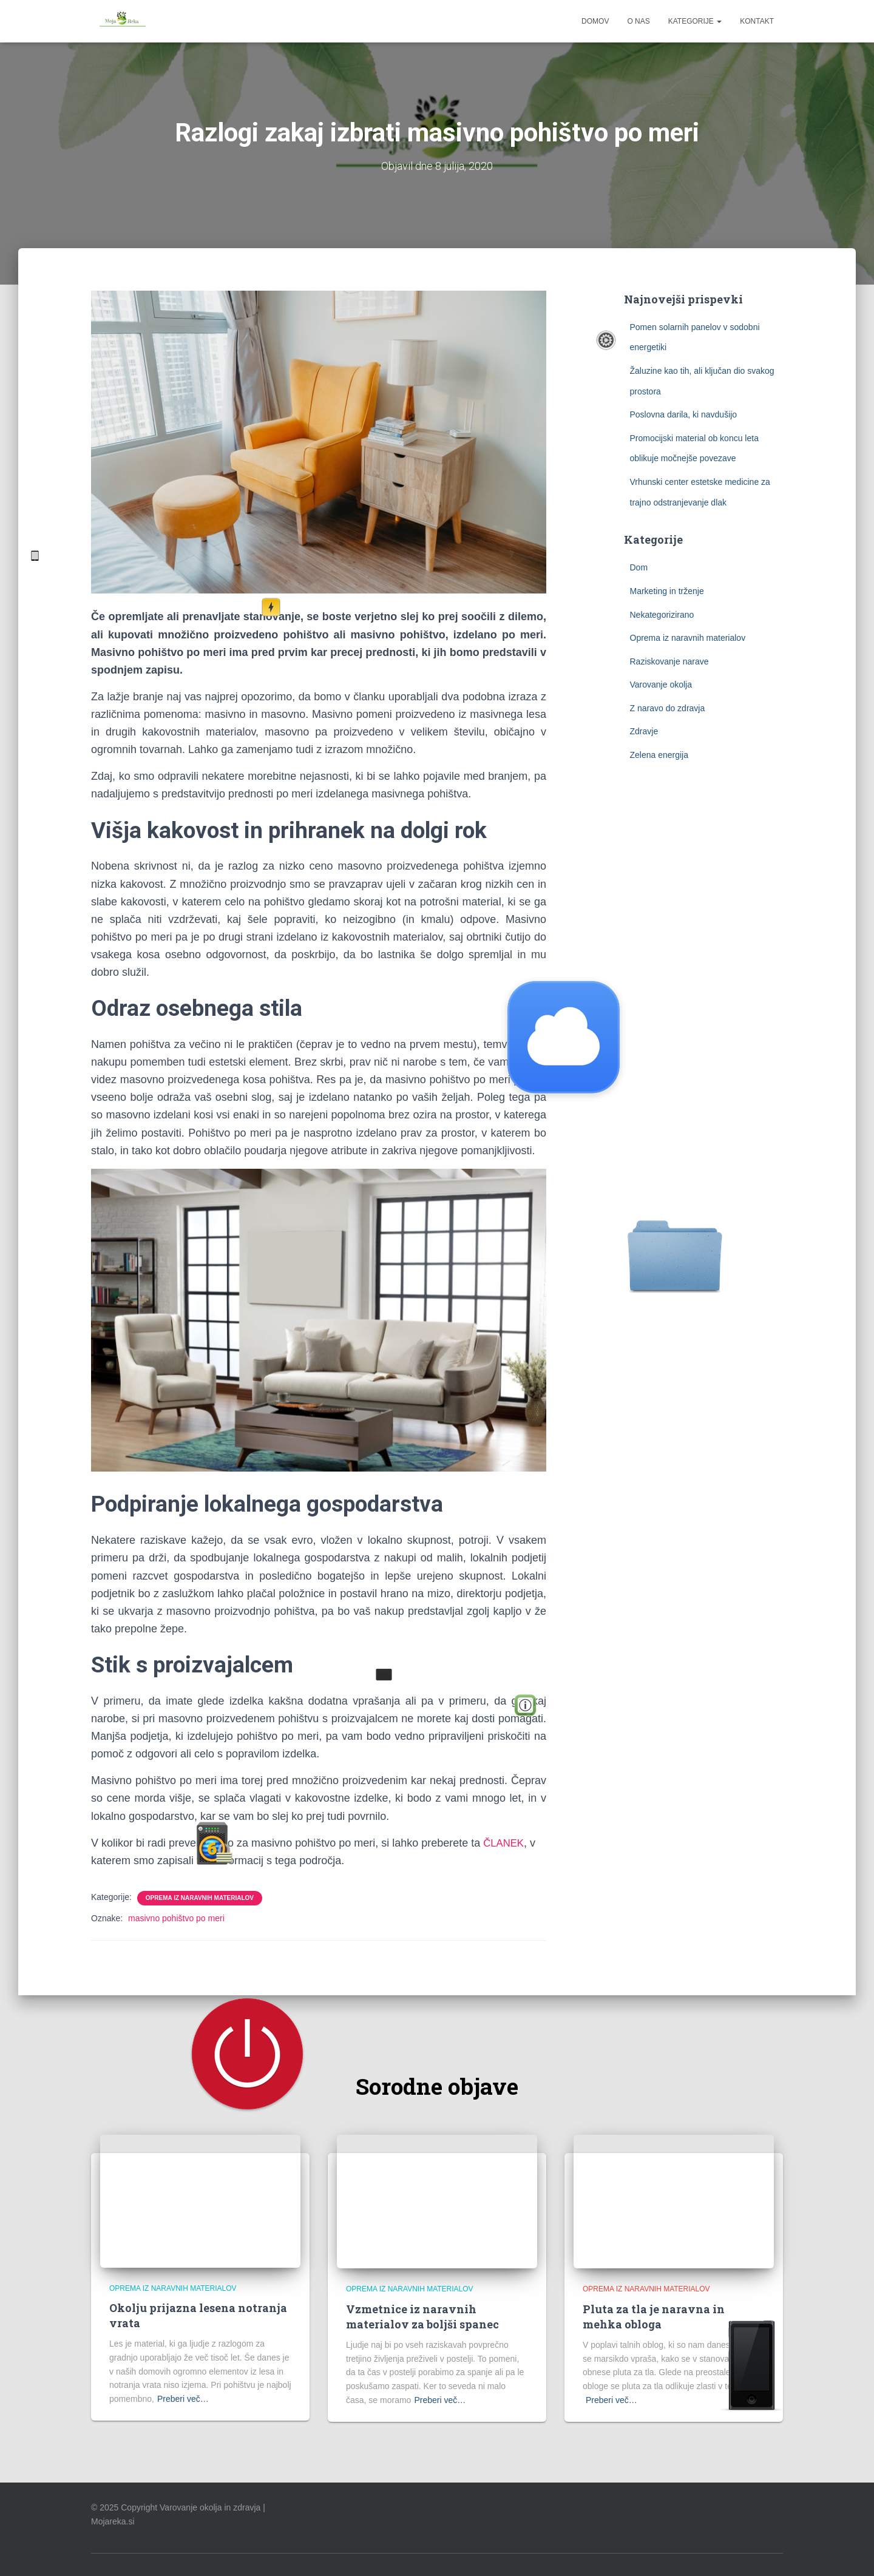 The width and height of the screenshot is (874, 2576). What do you see at coordinates (35, 555) in the screenshot?
I see `view connected iPad device` at bounding box center [35, 555].